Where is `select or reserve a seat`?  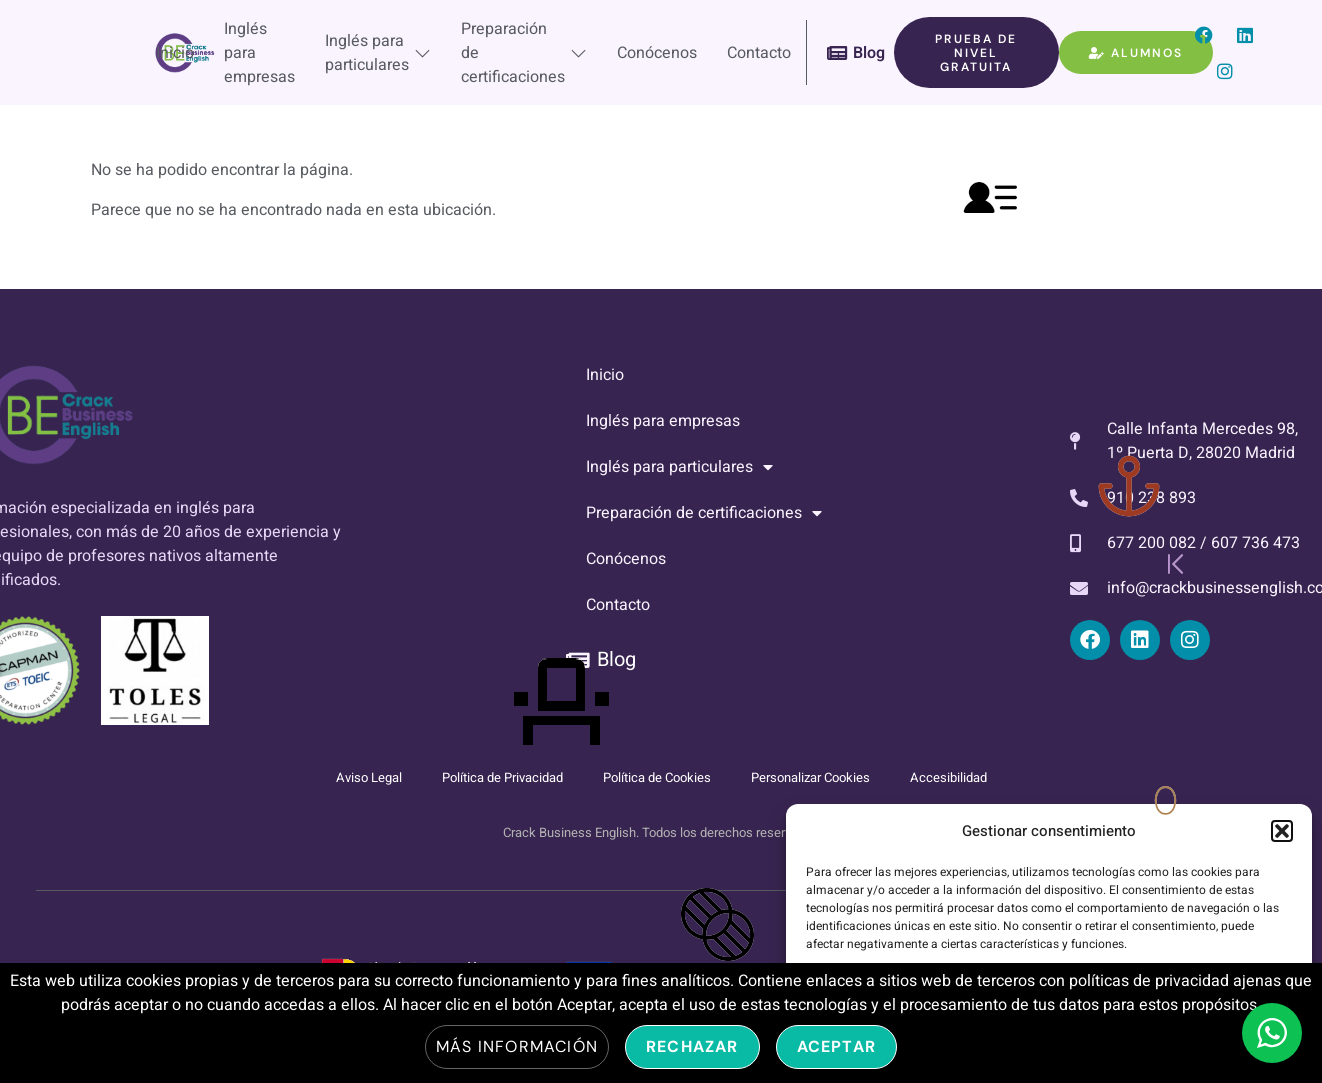 select or reserve a seat is located at coordinates (561, 701).